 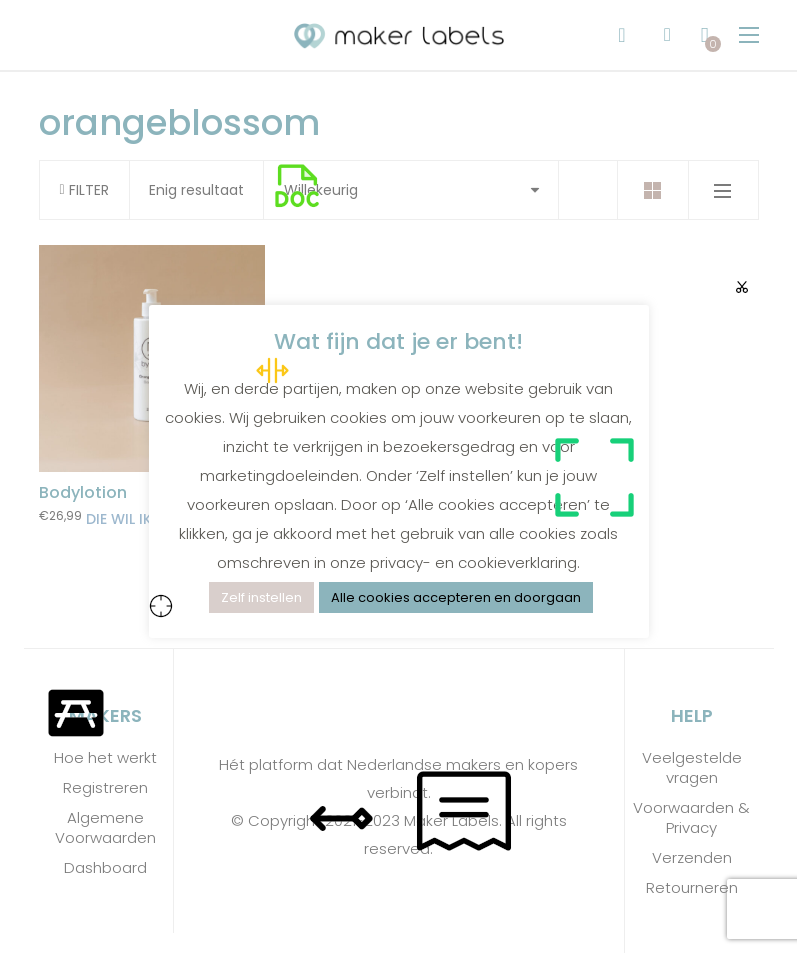 I want to click on expand to fullscreen mode, so click(x=594, y=477).